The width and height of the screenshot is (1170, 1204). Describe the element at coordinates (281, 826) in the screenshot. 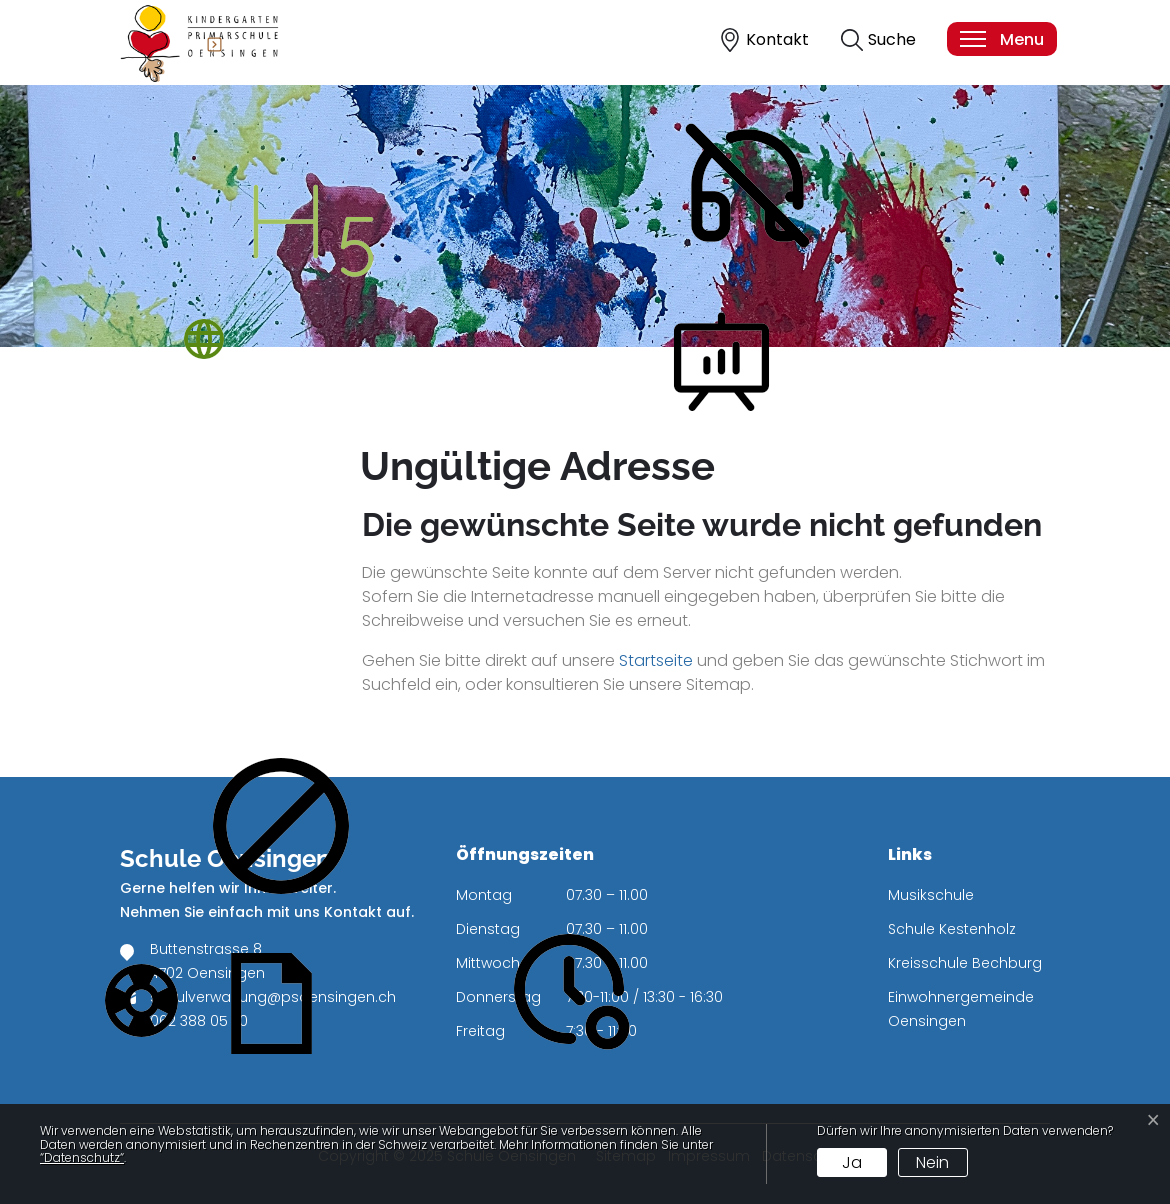

I see `block or ban a user` at that location.